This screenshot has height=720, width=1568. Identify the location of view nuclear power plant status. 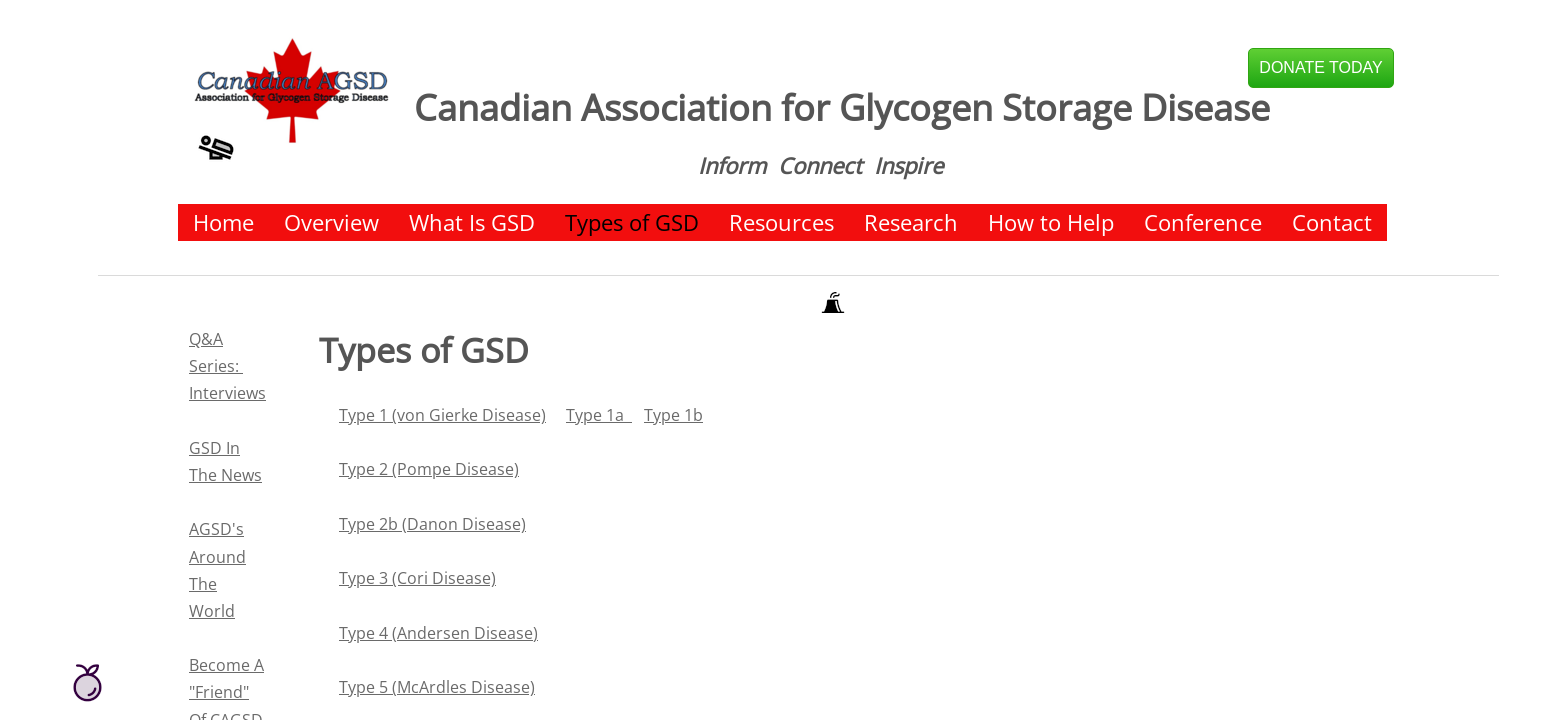
(833, 304).